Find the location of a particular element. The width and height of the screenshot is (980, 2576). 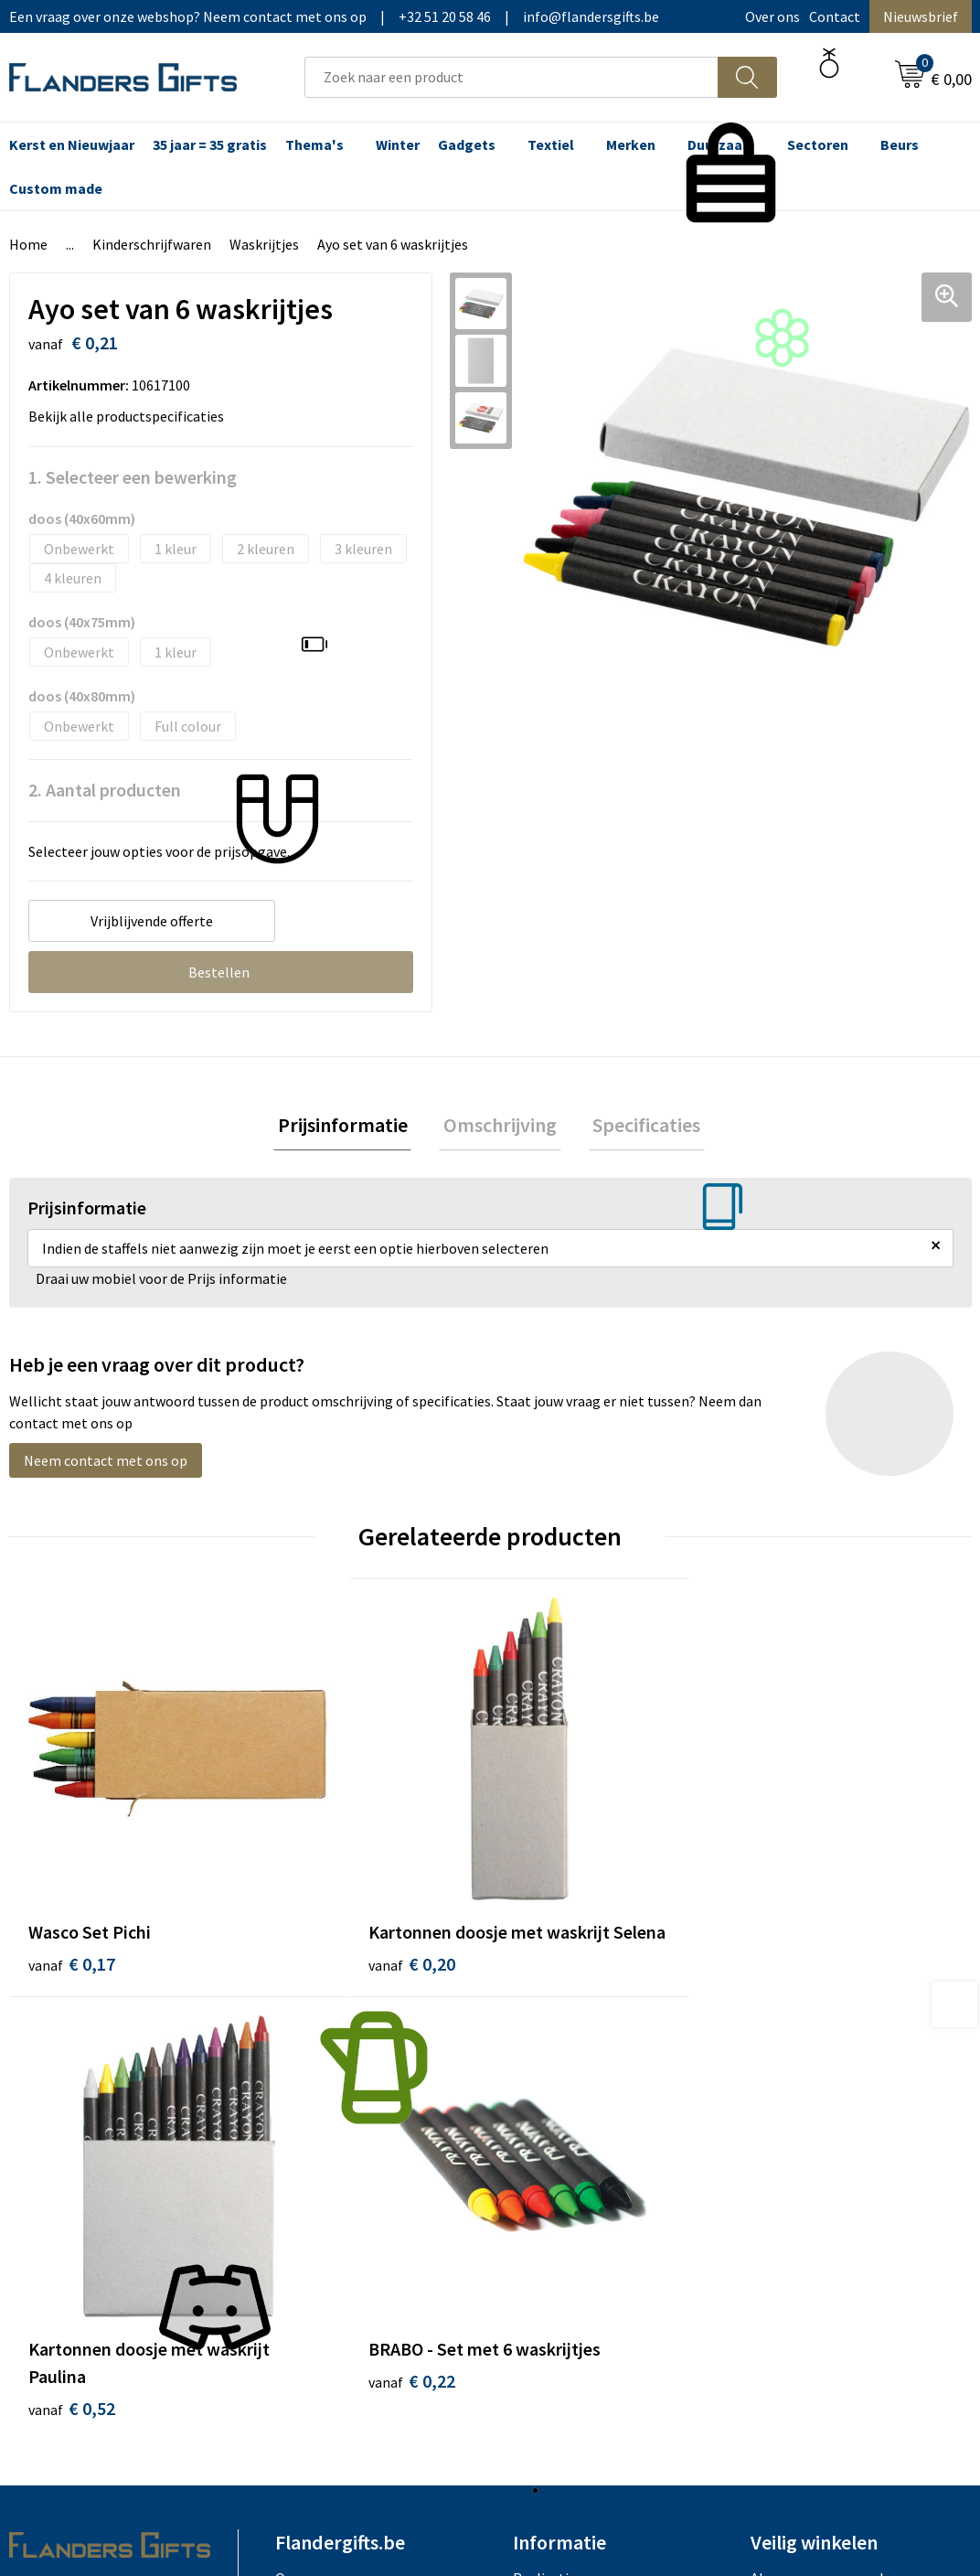

activate magnetic snap or alignment tool is located at coordinates (277, 815).